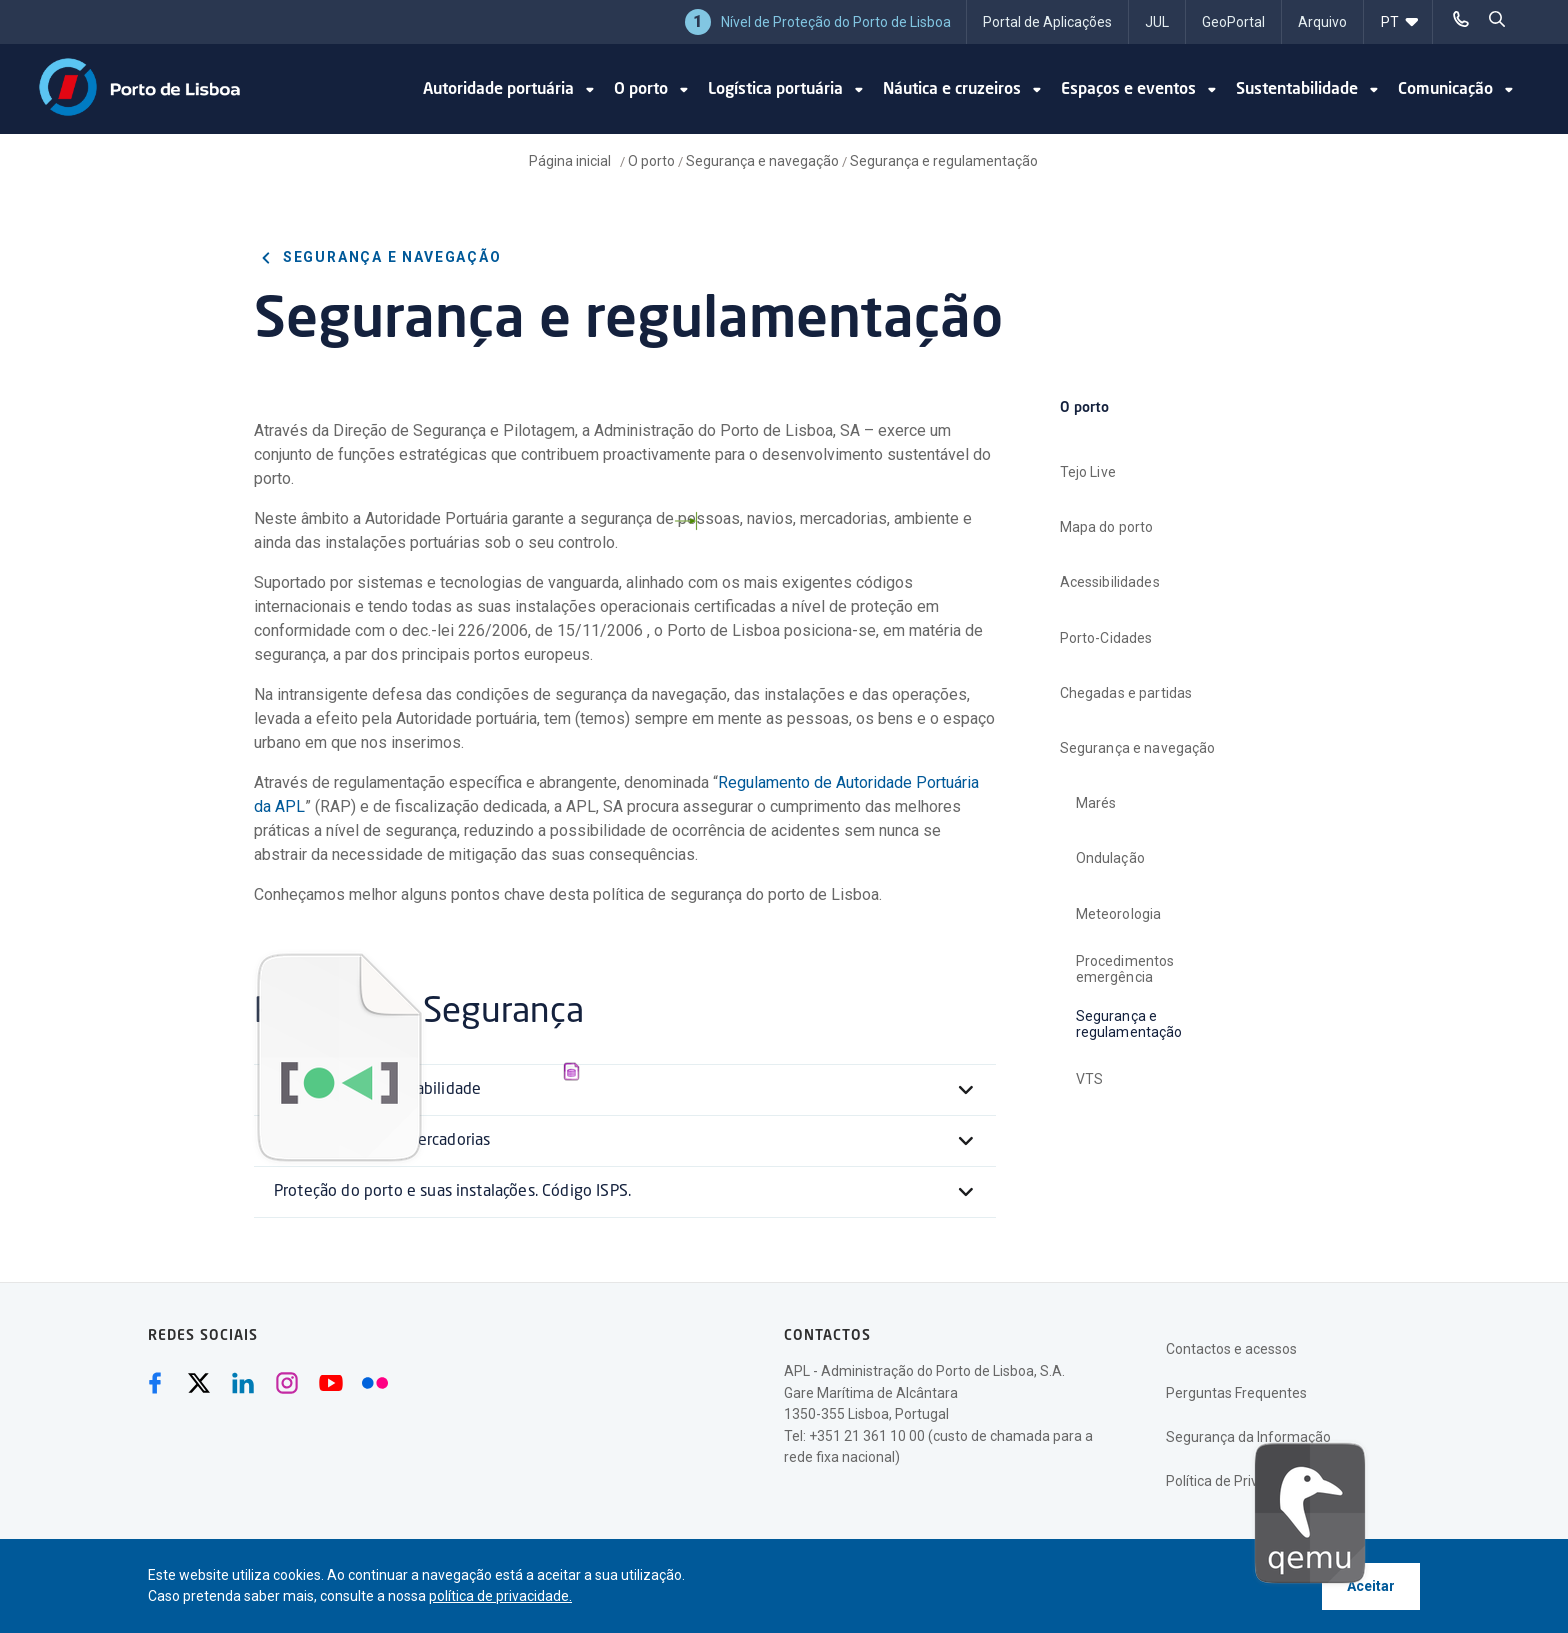  Describe the element at coordinates (571, 1071) in the screenshot. I see `open an opendocument database file` at that location.